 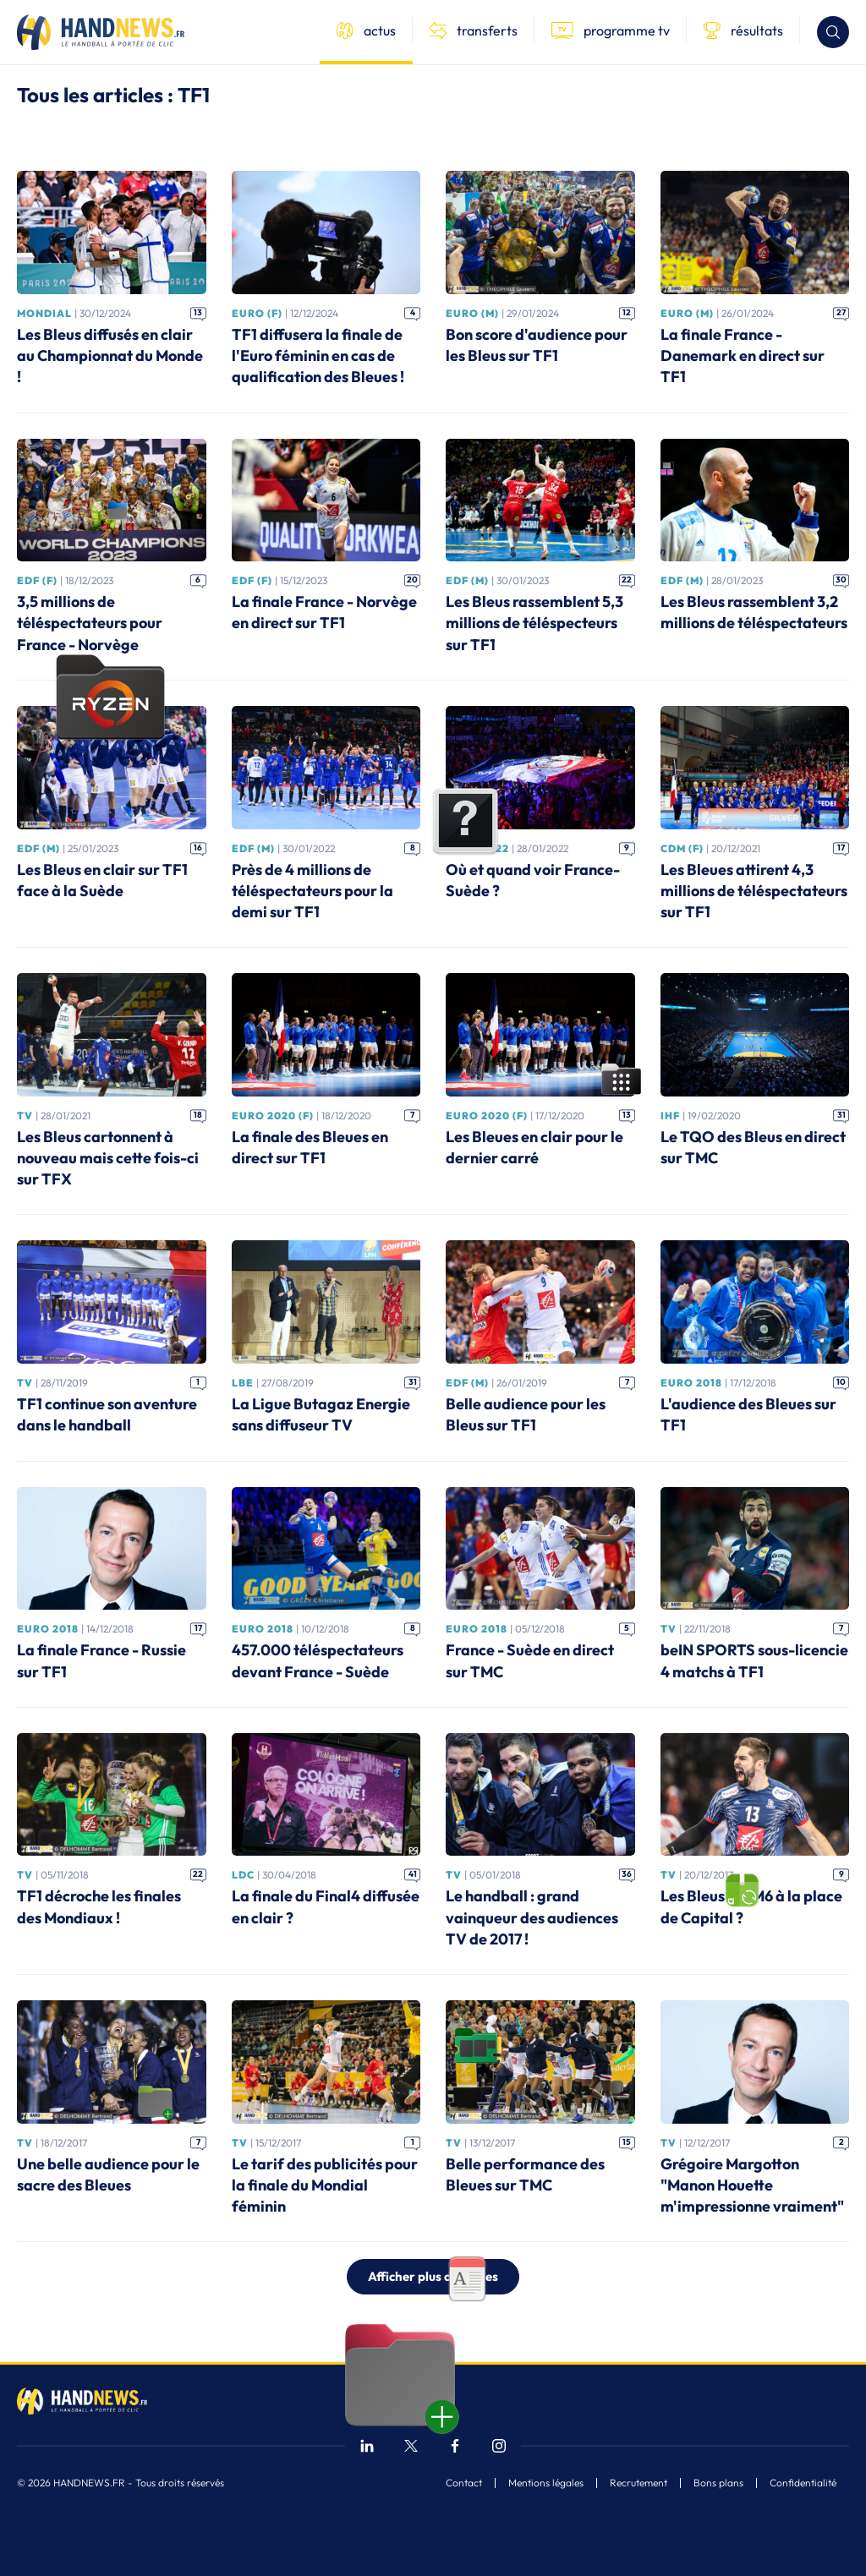 What do you see at coordinates (110, 700) in the screenshot?
I see `folder containing AMD Ryzen-related files or software` at bounding box center [110, 700].